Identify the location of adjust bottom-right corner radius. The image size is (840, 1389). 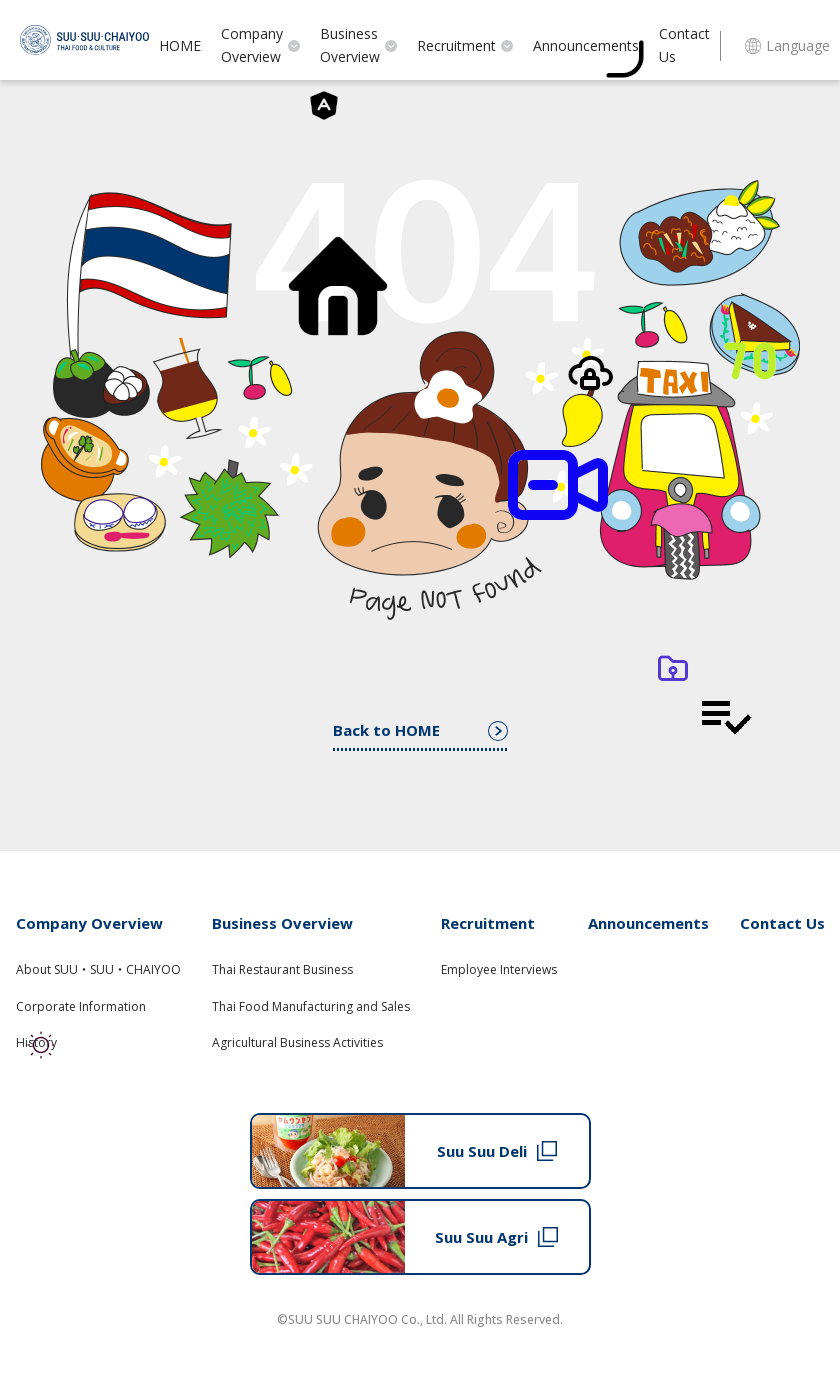
(625, 59).